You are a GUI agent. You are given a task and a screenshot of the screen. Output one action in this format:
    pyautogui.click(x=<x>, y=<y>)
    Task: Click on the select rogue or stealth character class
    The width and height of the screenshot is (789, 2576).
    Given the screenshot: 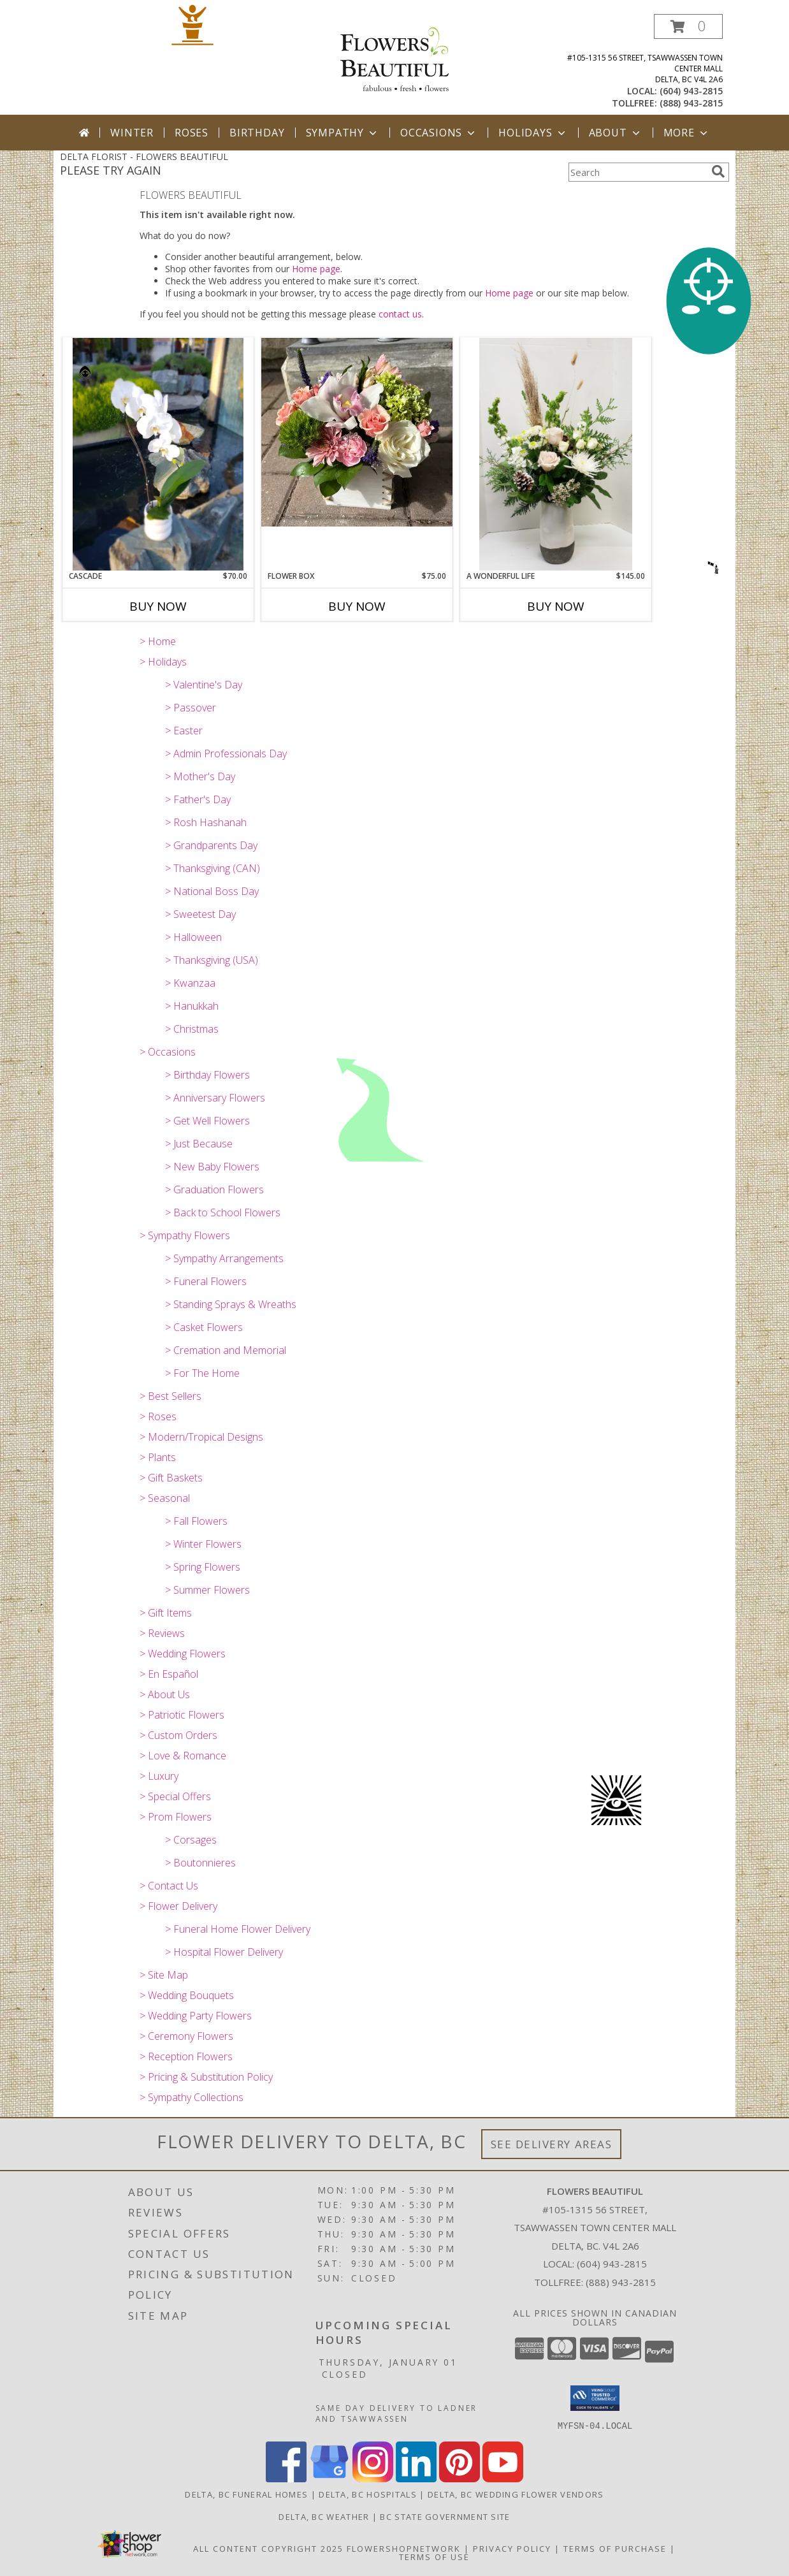 What is the action you would take?
    pyautogui.click(x=85, y=373)
    